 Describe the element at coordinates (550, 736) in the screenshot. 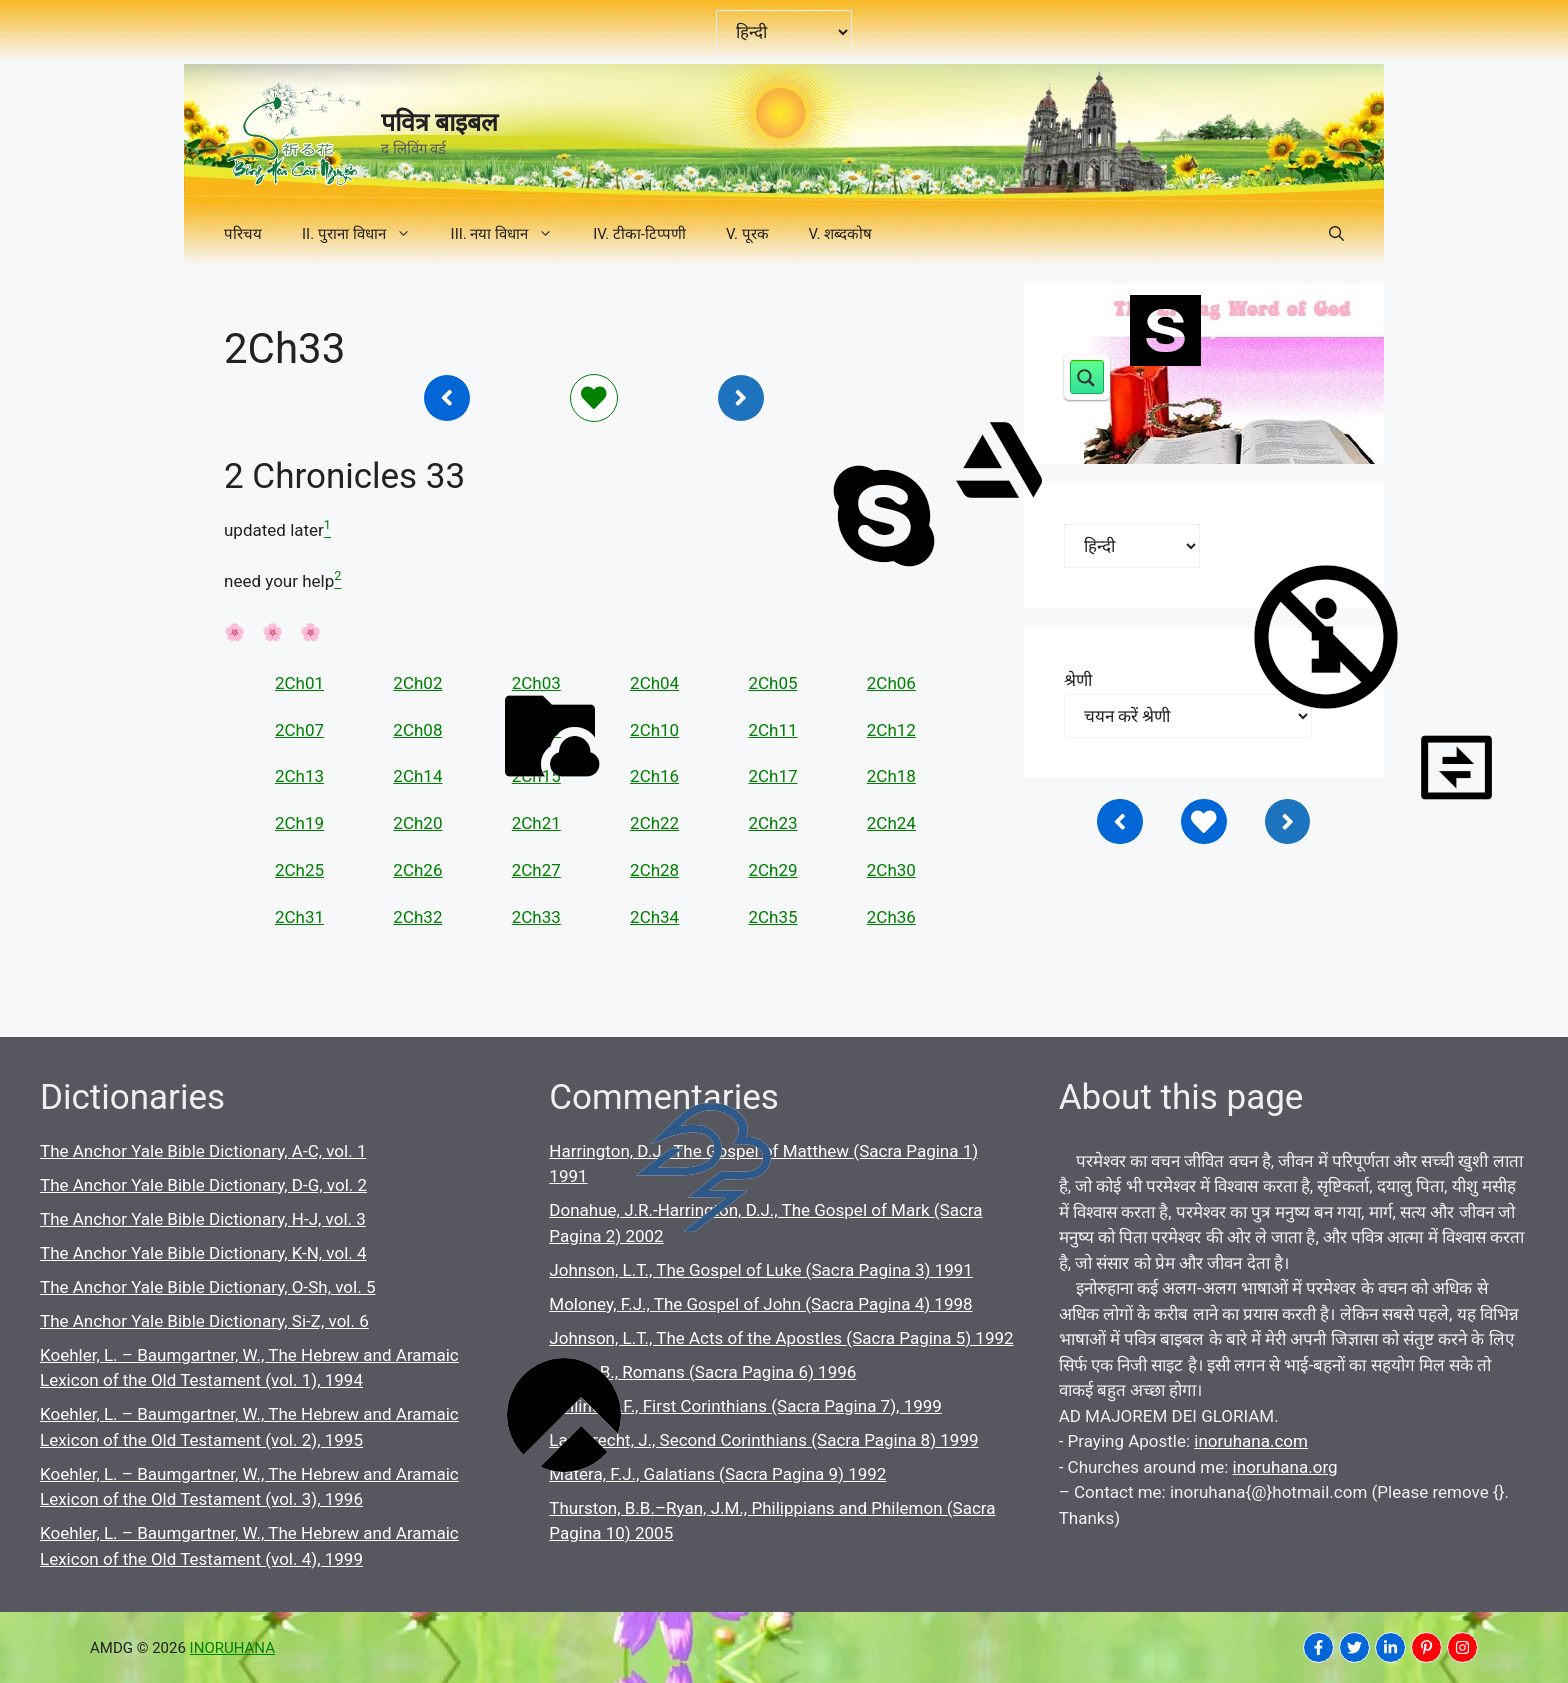

I see `access cloud storage folder` at that location.